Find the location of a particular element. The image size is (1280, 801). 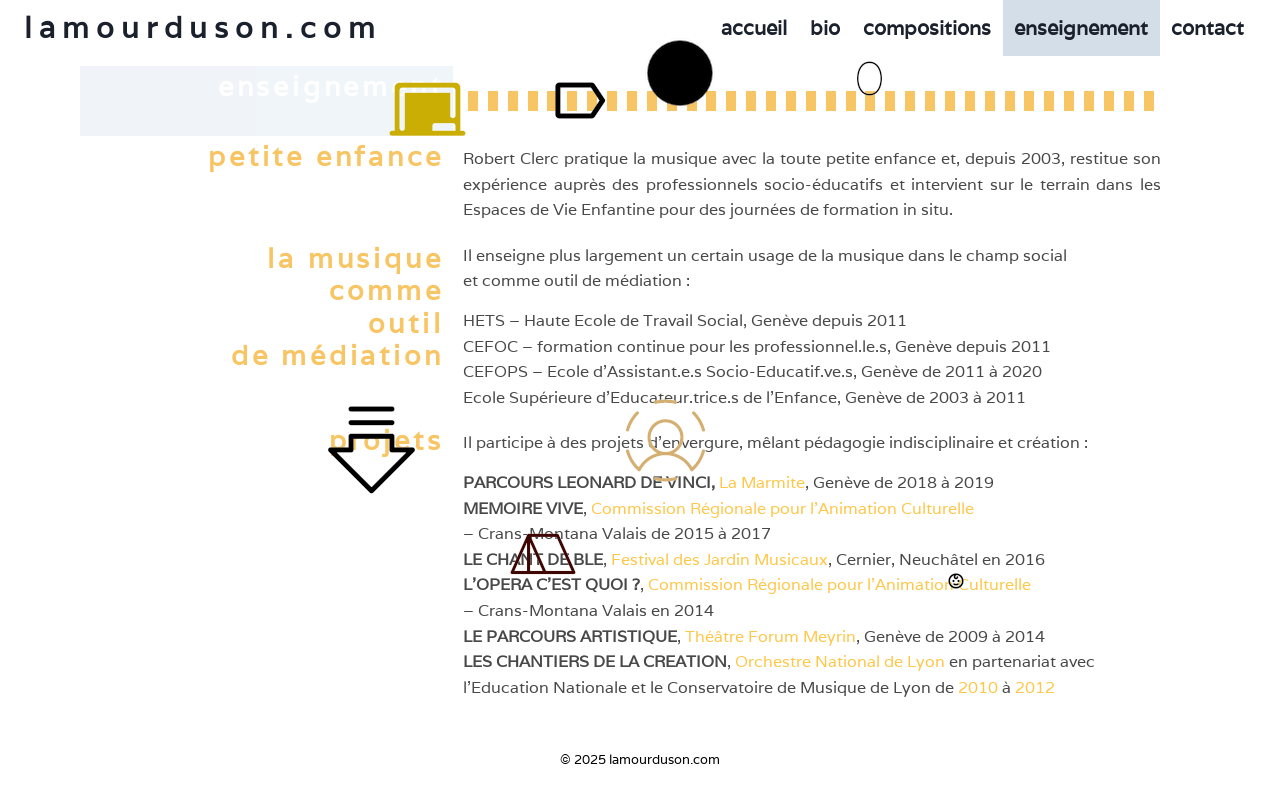

access whiteboard or presentation mode is located at coordinates (427, 110).